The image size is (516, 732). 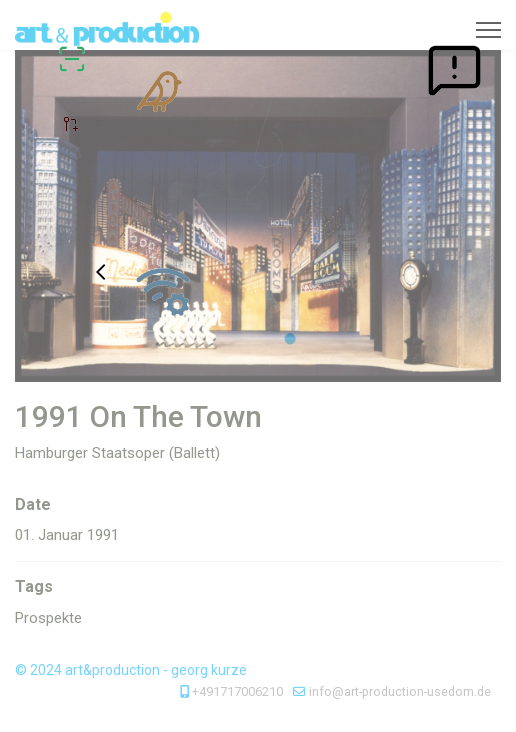 I want to click on scan a barcode or QR code, so click(x=72, y=59).